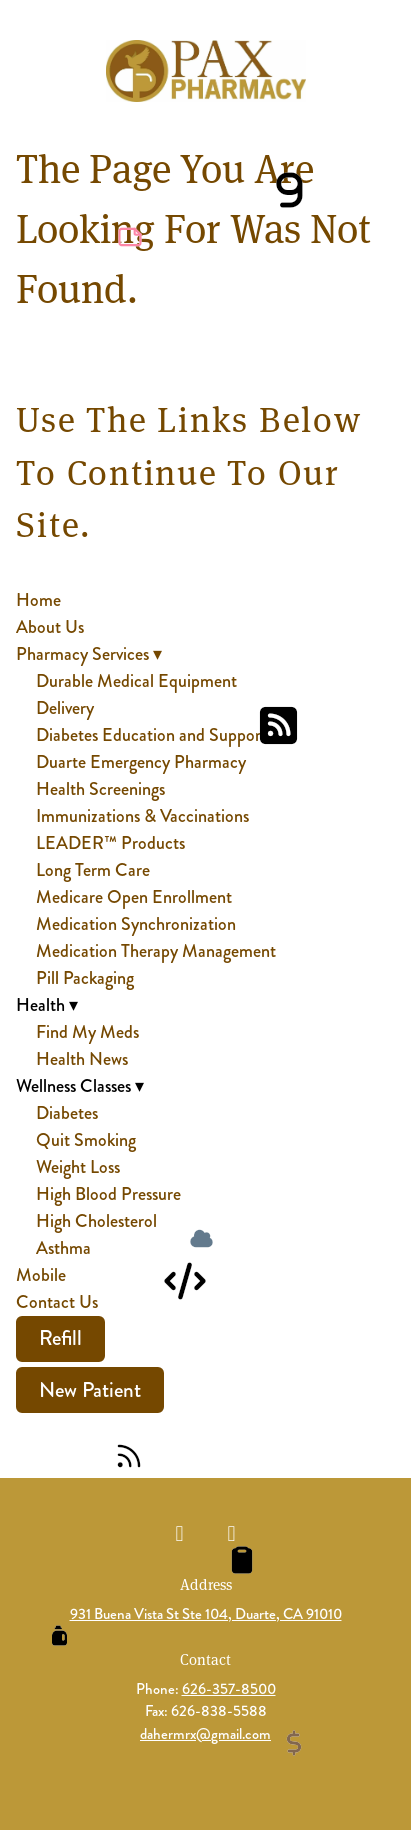 This screenshot has height=1830, width=411. What do you see at coordinates (290, 190) in the screenshot?
I see `indicates the number nine in a count or quantity` at bounding box center [290, 190].